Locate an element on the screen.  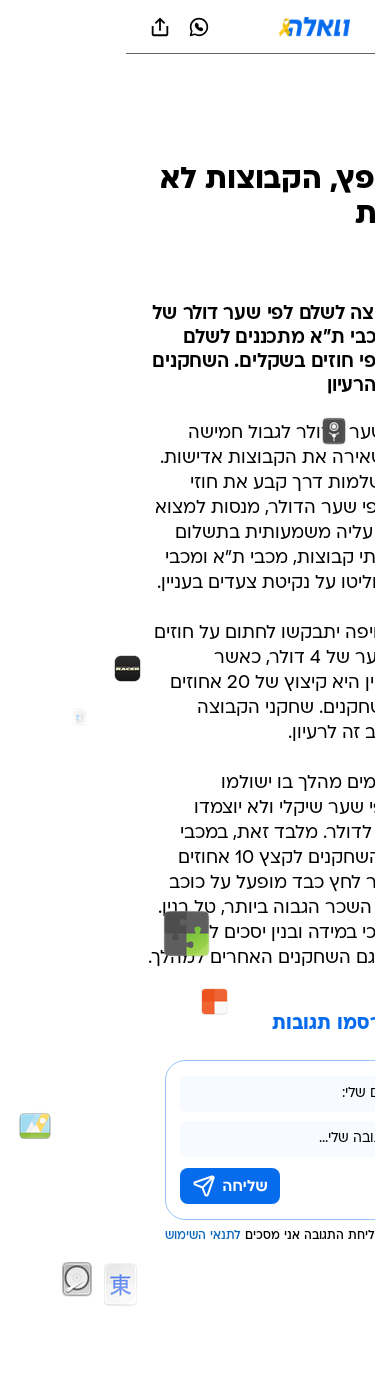
open disk utility application is located at coordinates (77, 1279).